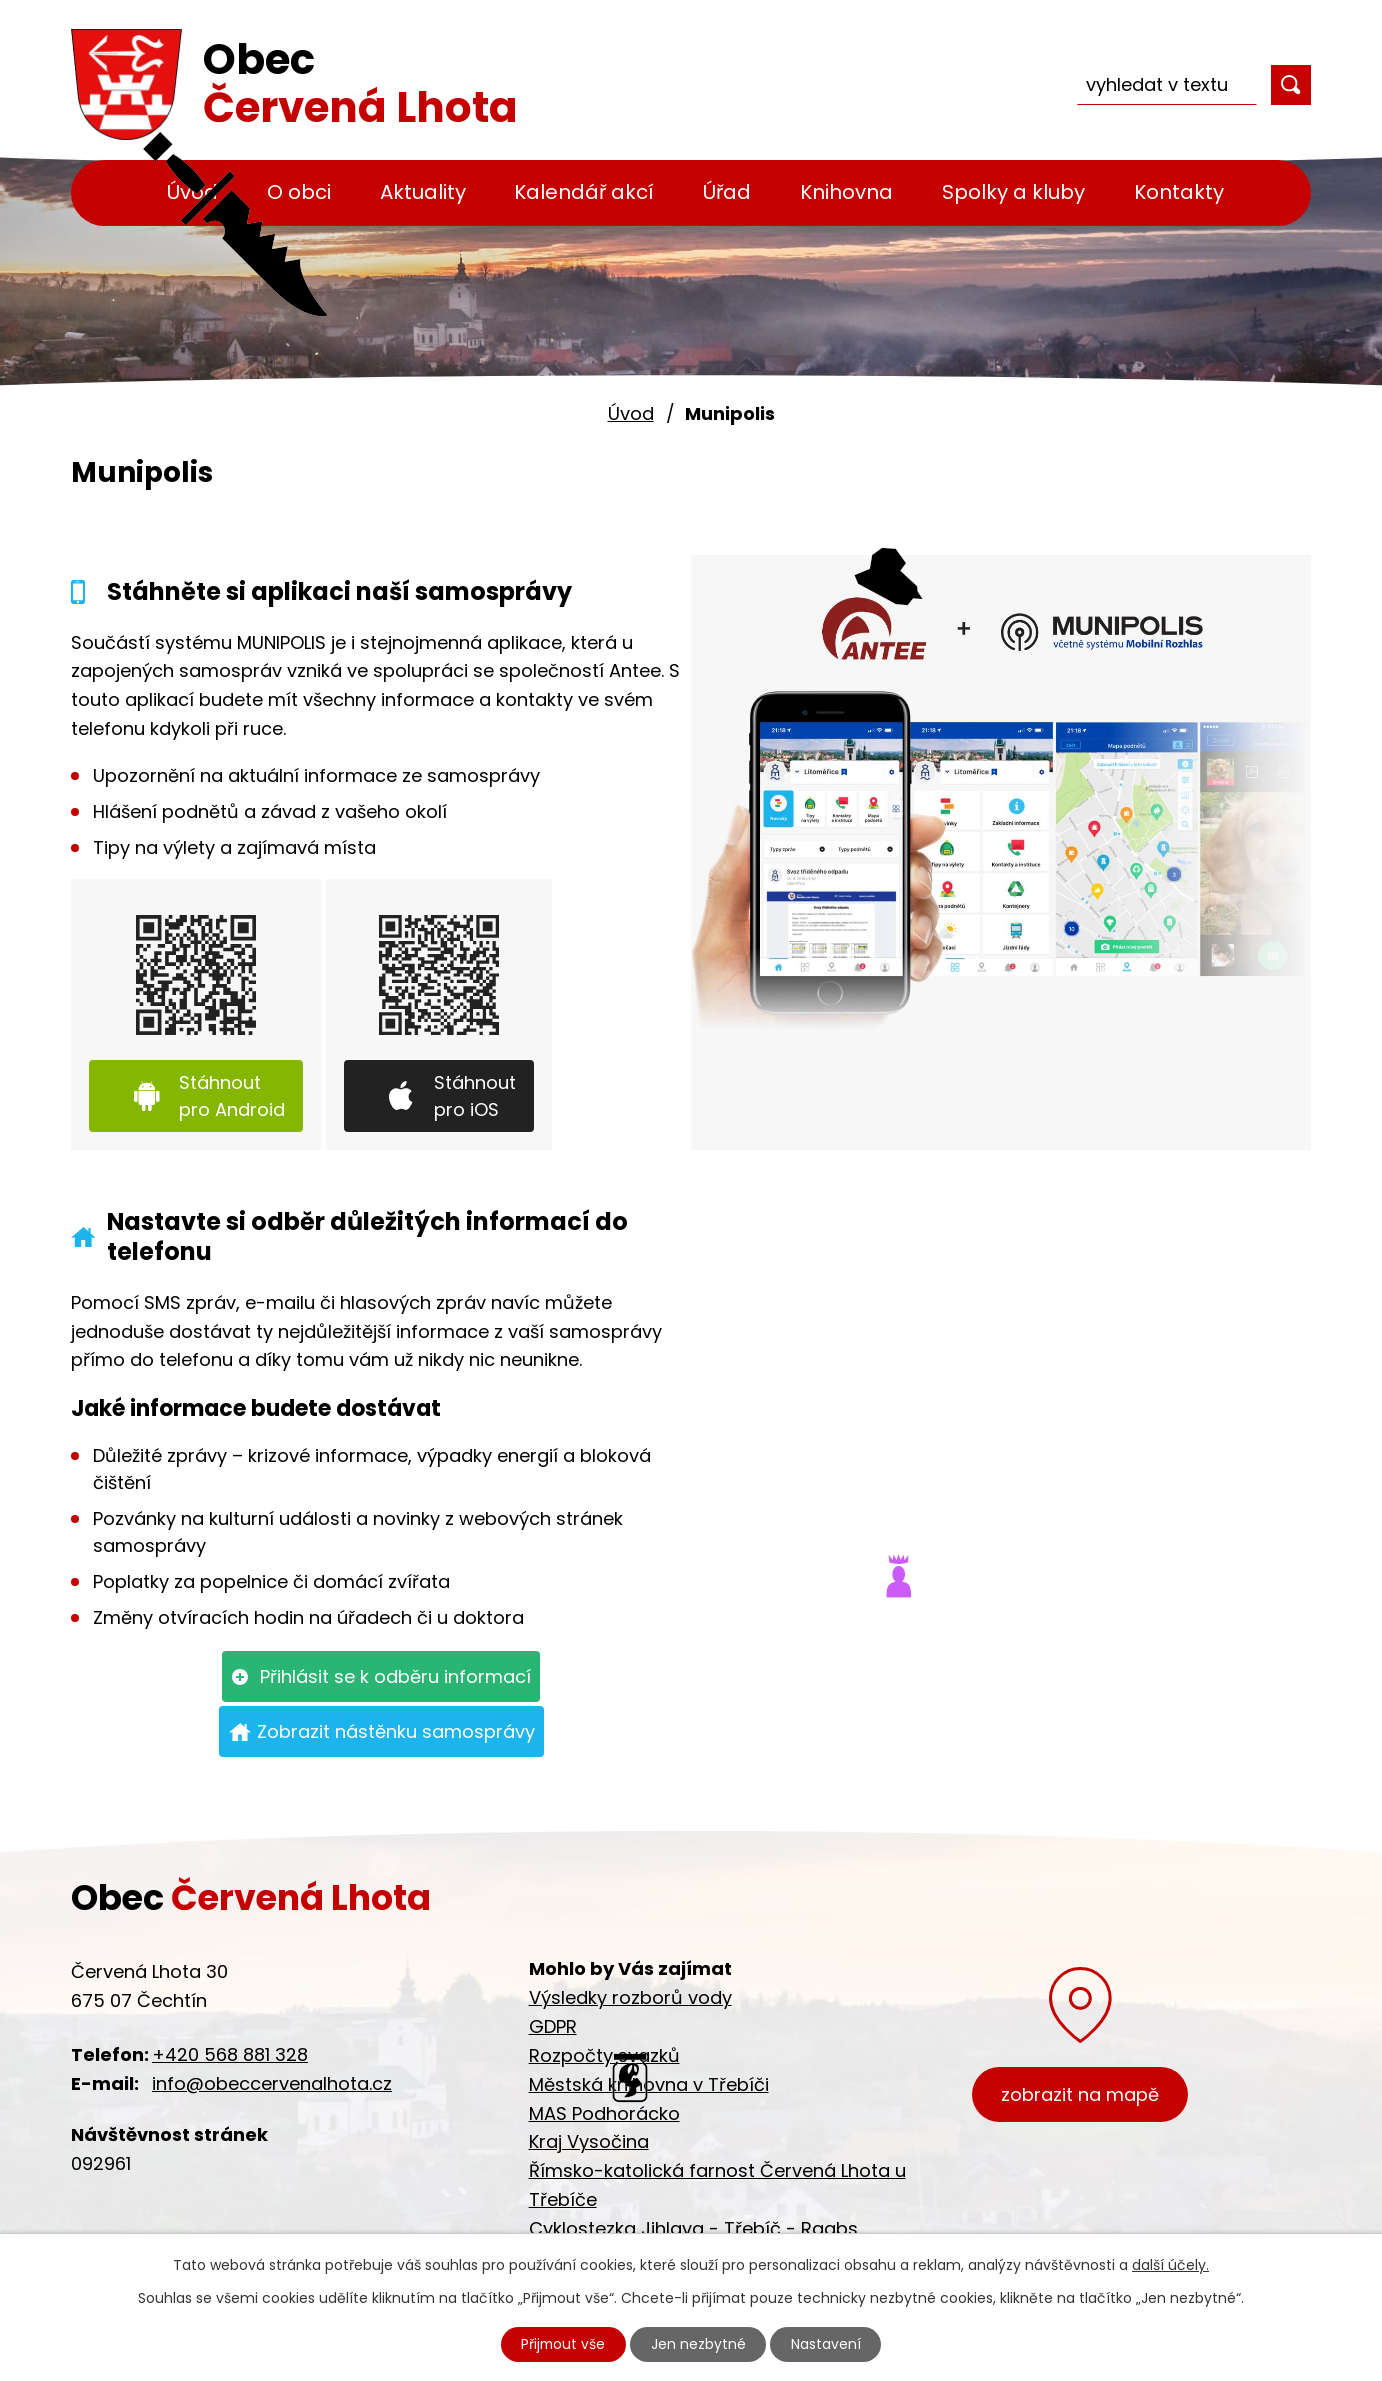 Image resolution: width=1382 pixels, height=2381 pixels. Describe the element at coordinates (236, 224) in the screenshot. I see `equip a knife or melee weapon` at that location.